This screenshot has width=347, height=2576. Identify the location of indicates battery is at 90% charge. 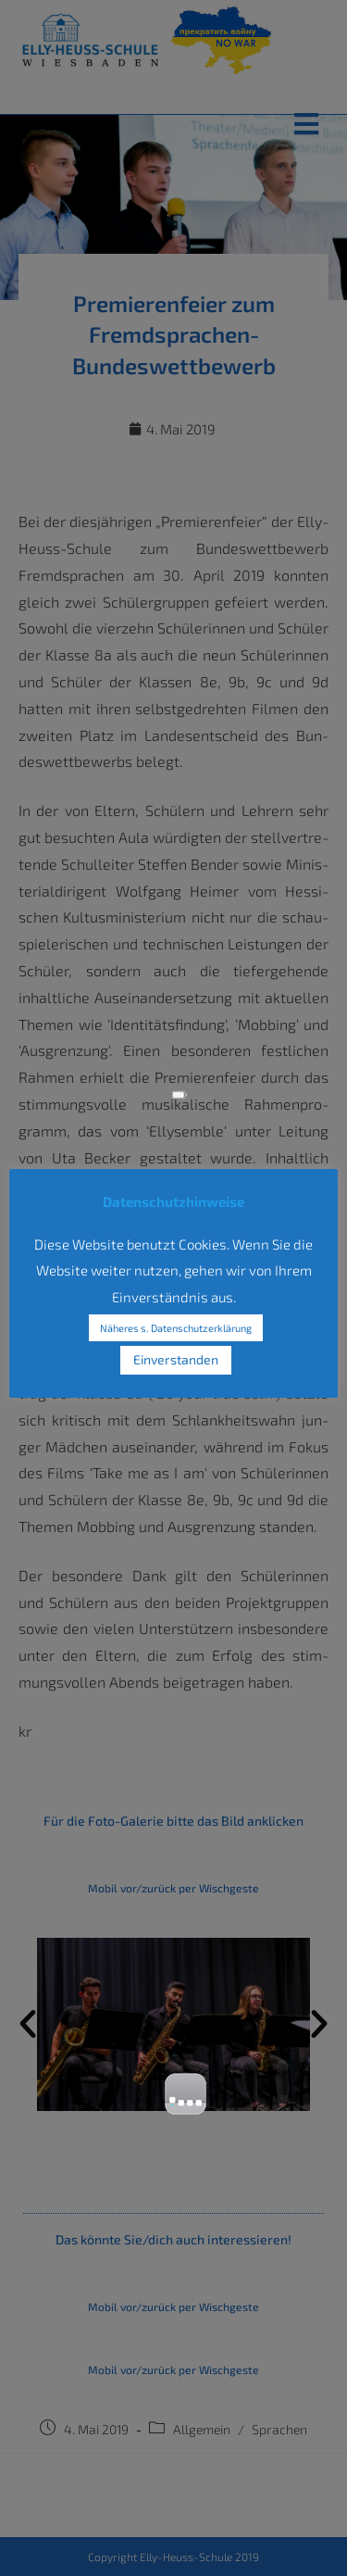
(180, 1095).